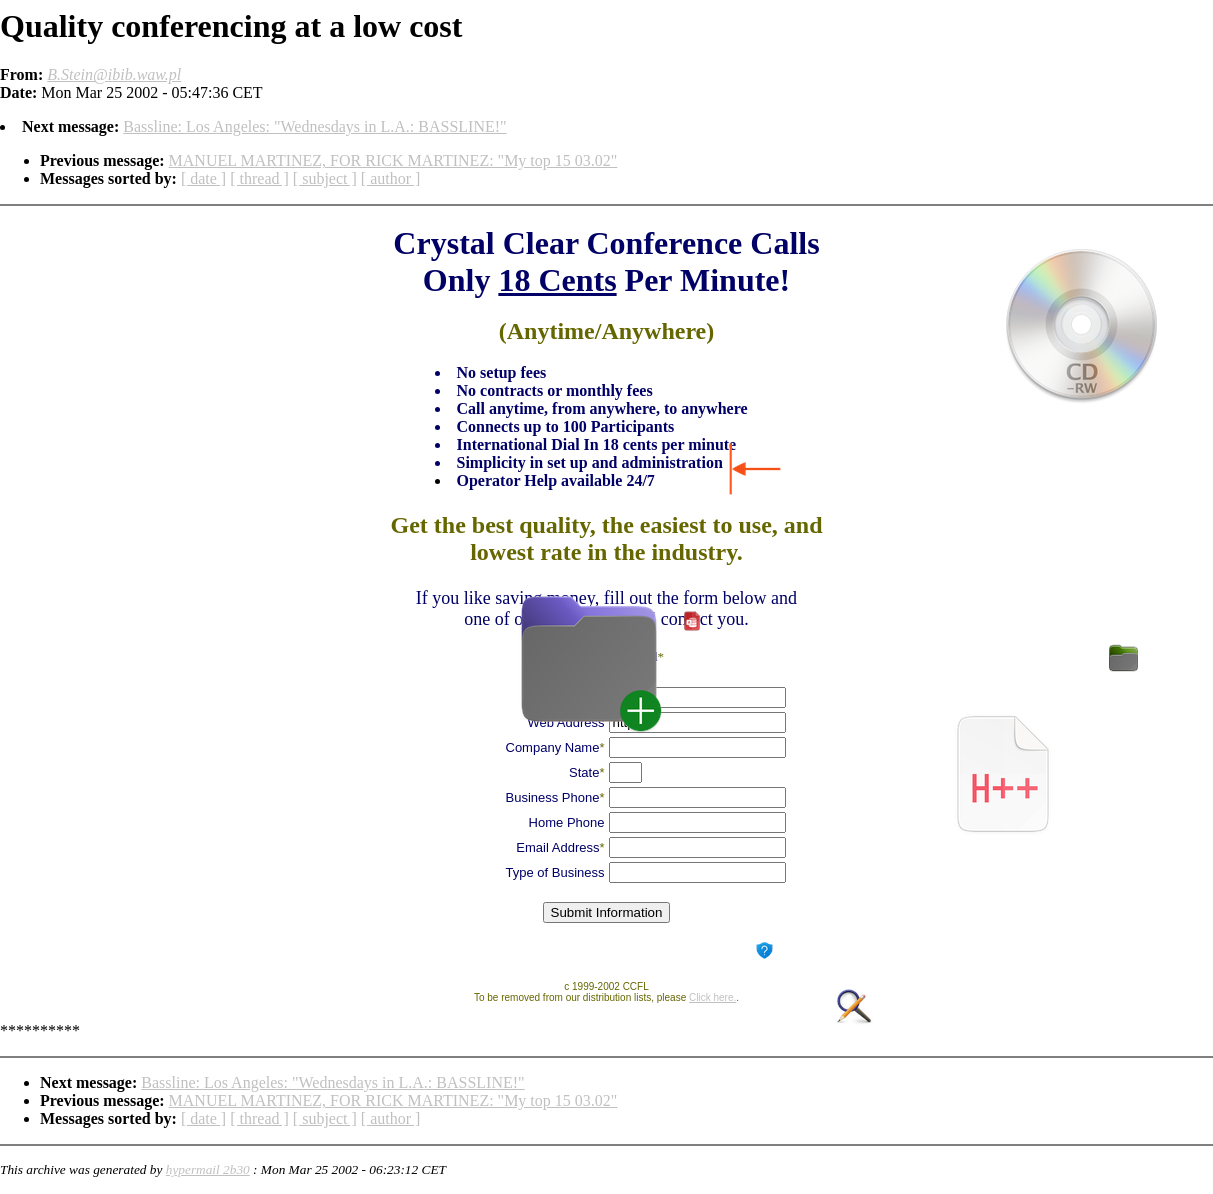  I want to click on microsoft access database file, so click(692, 621).